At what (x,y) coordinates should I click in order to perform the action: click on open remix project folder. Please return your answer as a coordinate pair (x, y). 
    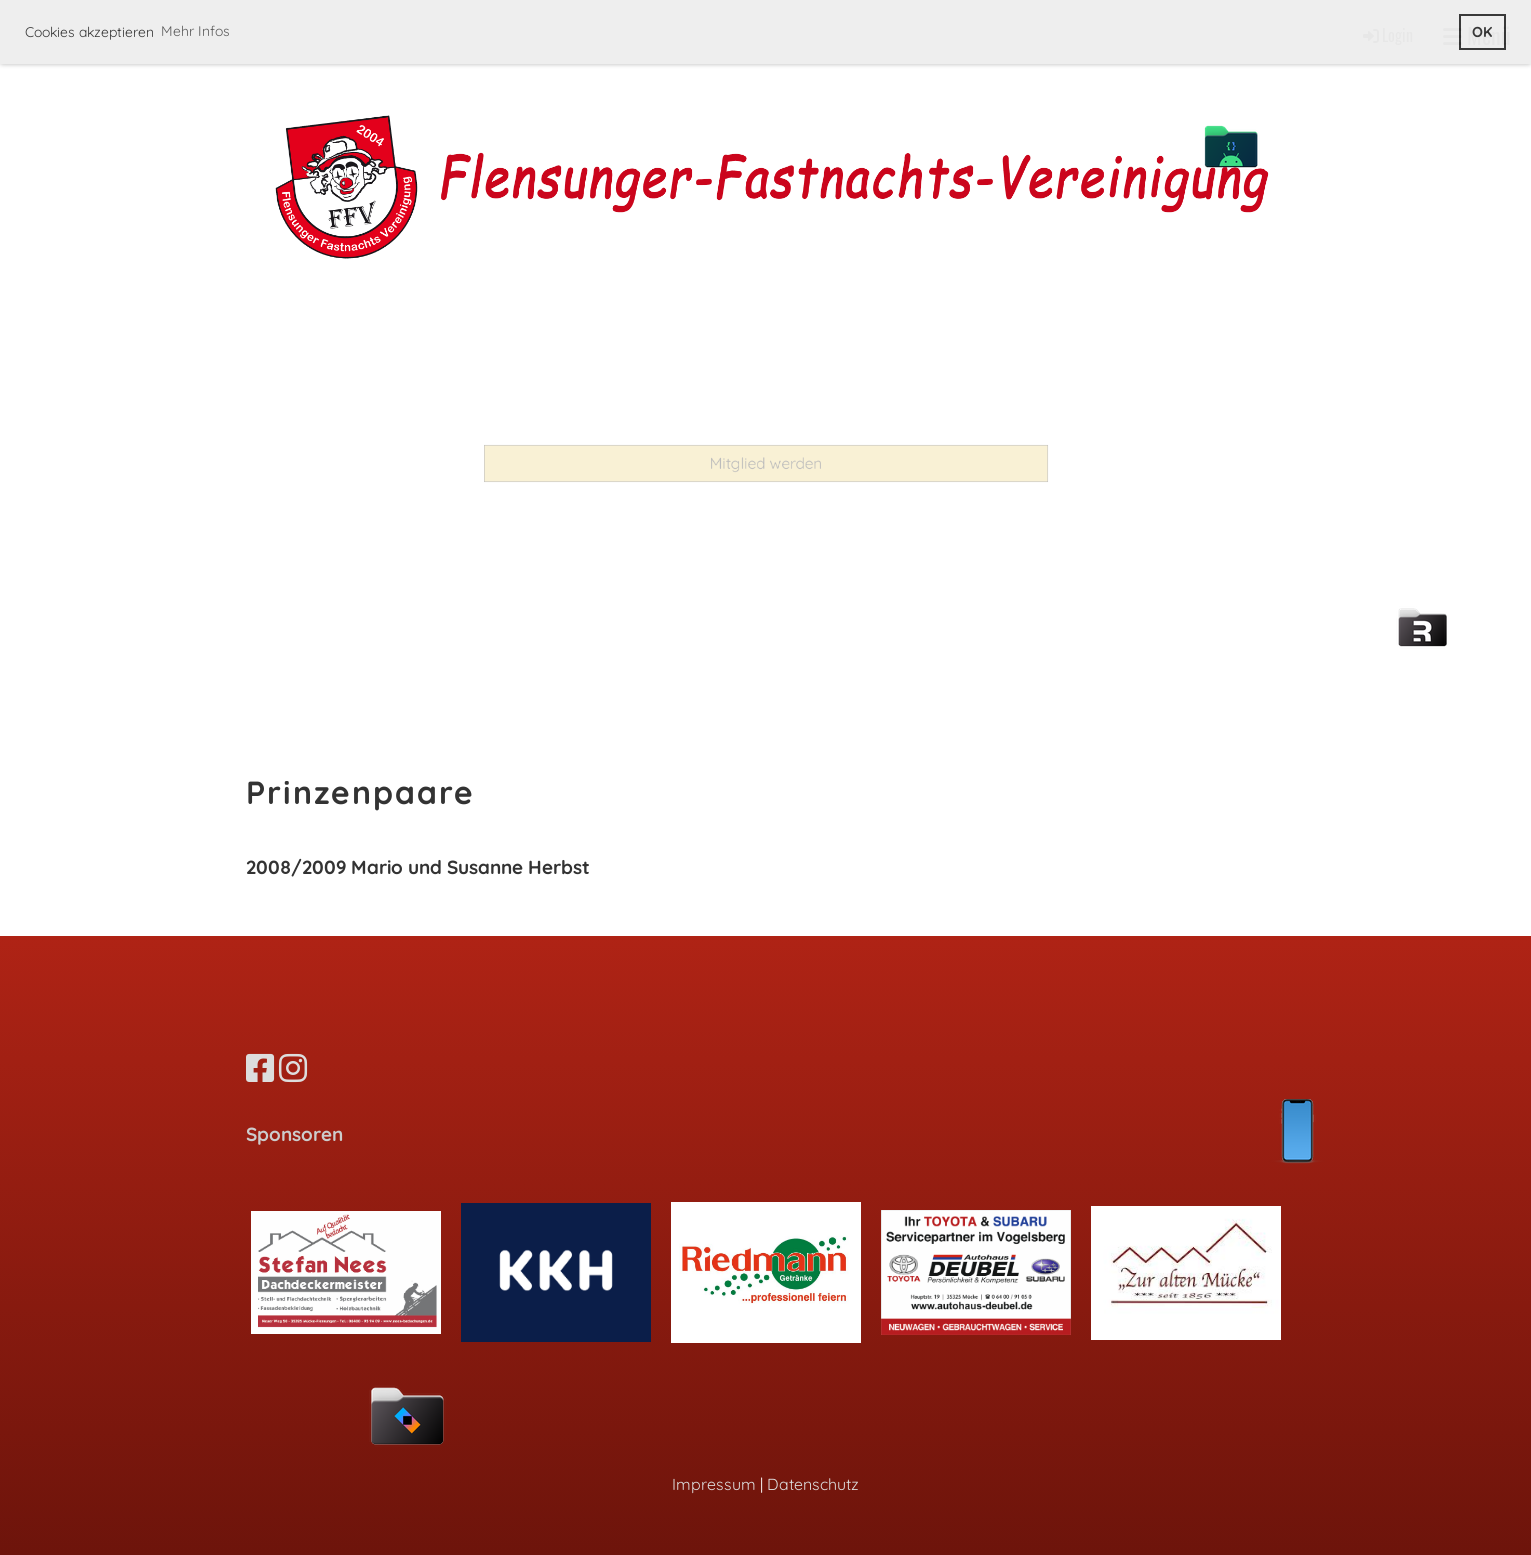
    Looking at the image, I should click on (1422, 628).